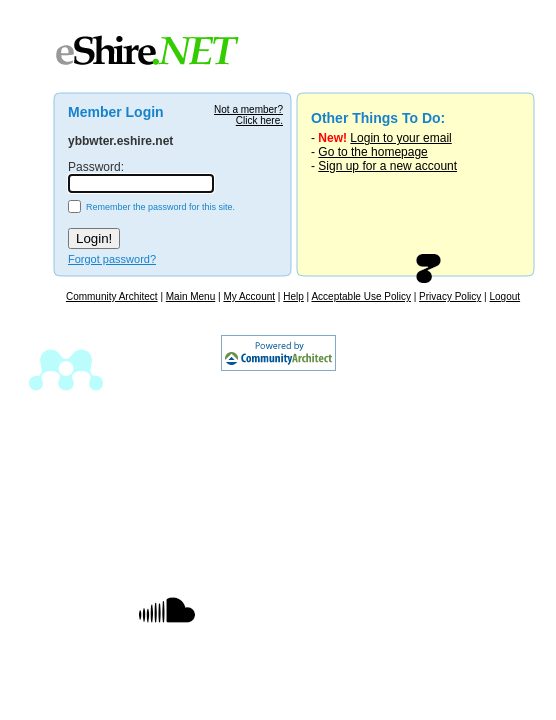 The image size is (556, 720). Describe the element at coordinates (167, 610) in the screenshot. I see `open SoundCloud app` at that location.